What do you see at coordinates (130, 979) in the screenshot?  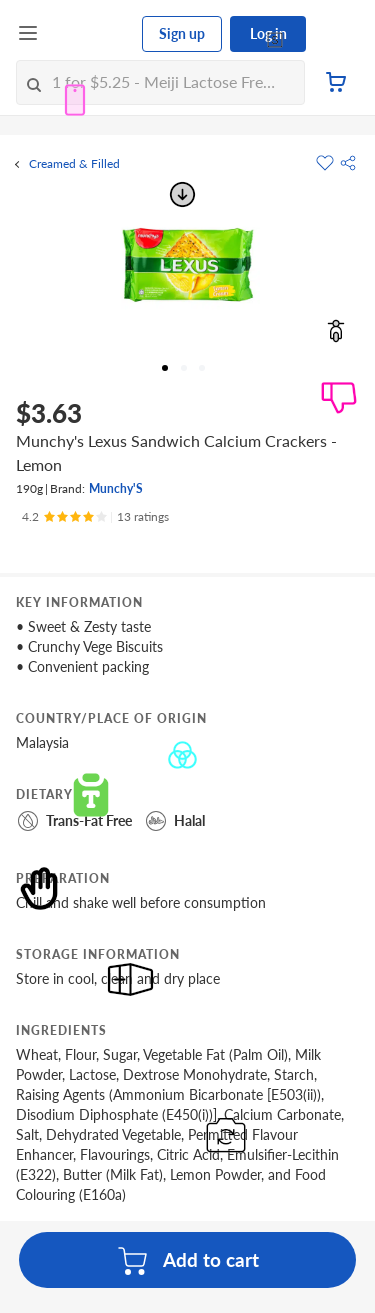 I see `view shipping or freight details` at bounding box center [130, 979].